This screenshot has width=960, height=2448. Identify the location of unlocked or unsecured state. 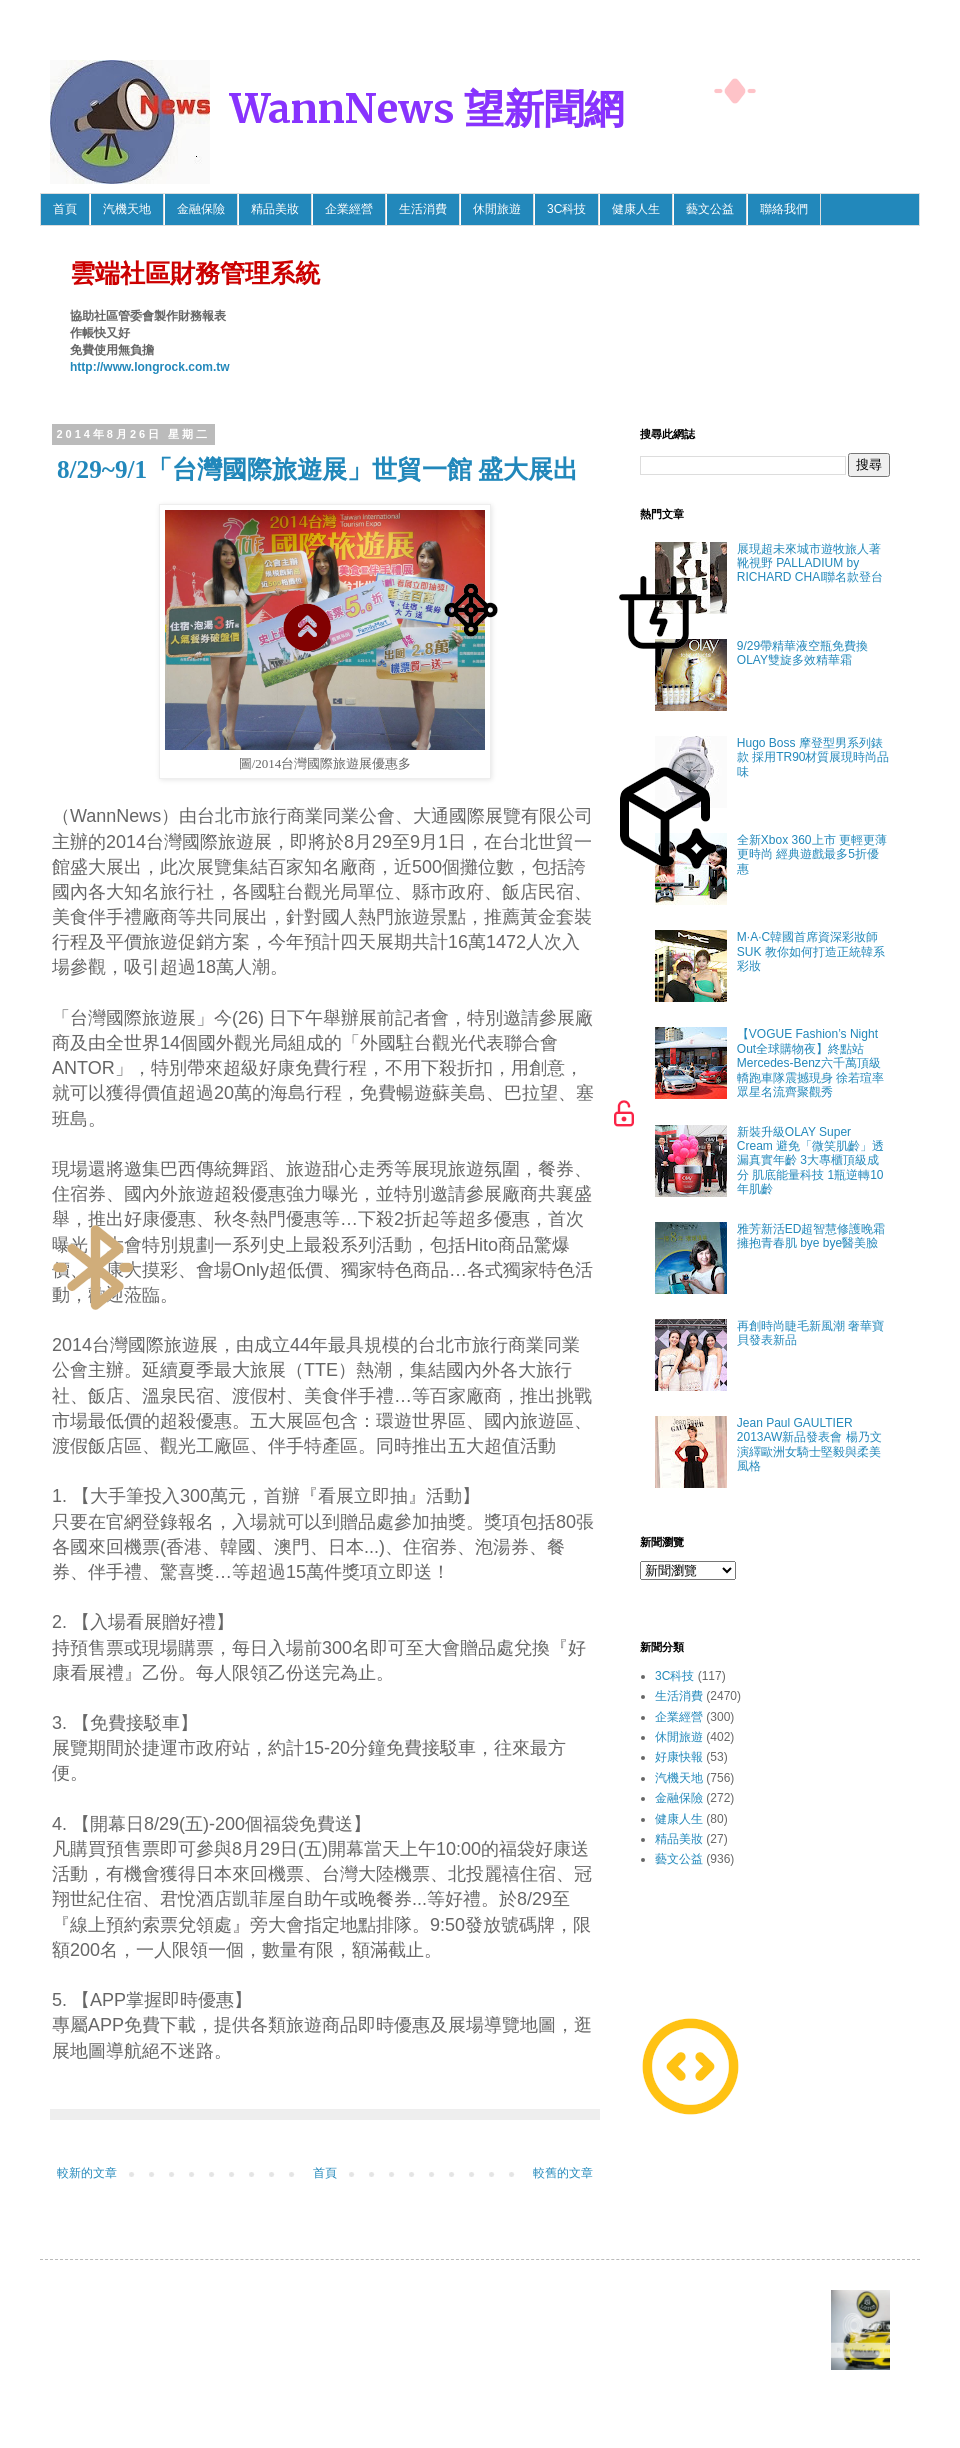
(624, 1114).